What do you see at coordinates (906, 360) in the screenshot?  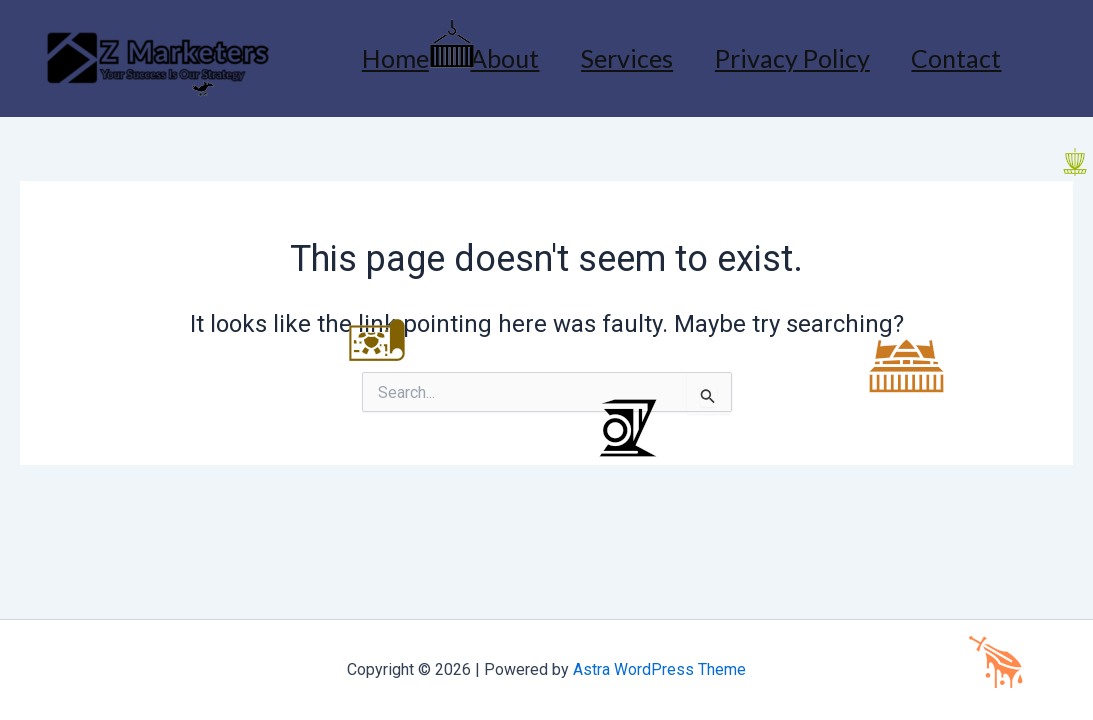 I see `view viking longhouse building` at bounding box center [906, 360].